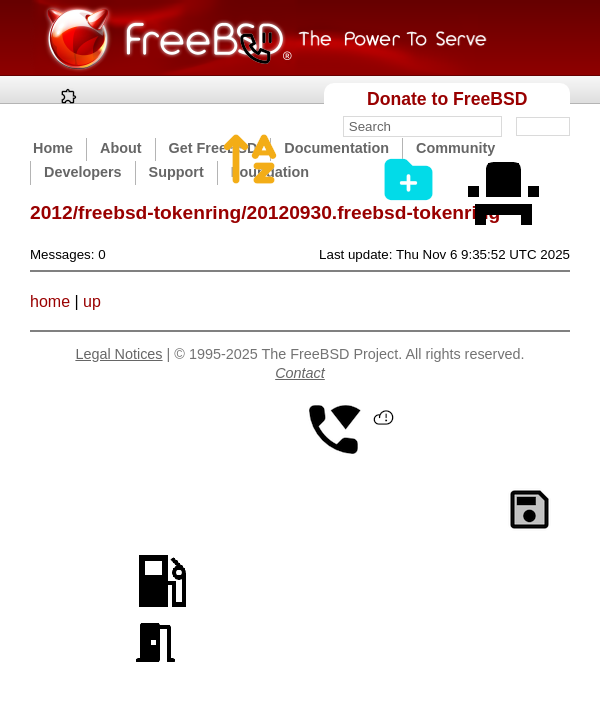 Image resolution: width=600 pixels, height=720 pixels. Describe the element at coordinates (69, 96) in the screenshot. I see `access browser extensions or add-ons` at that location.